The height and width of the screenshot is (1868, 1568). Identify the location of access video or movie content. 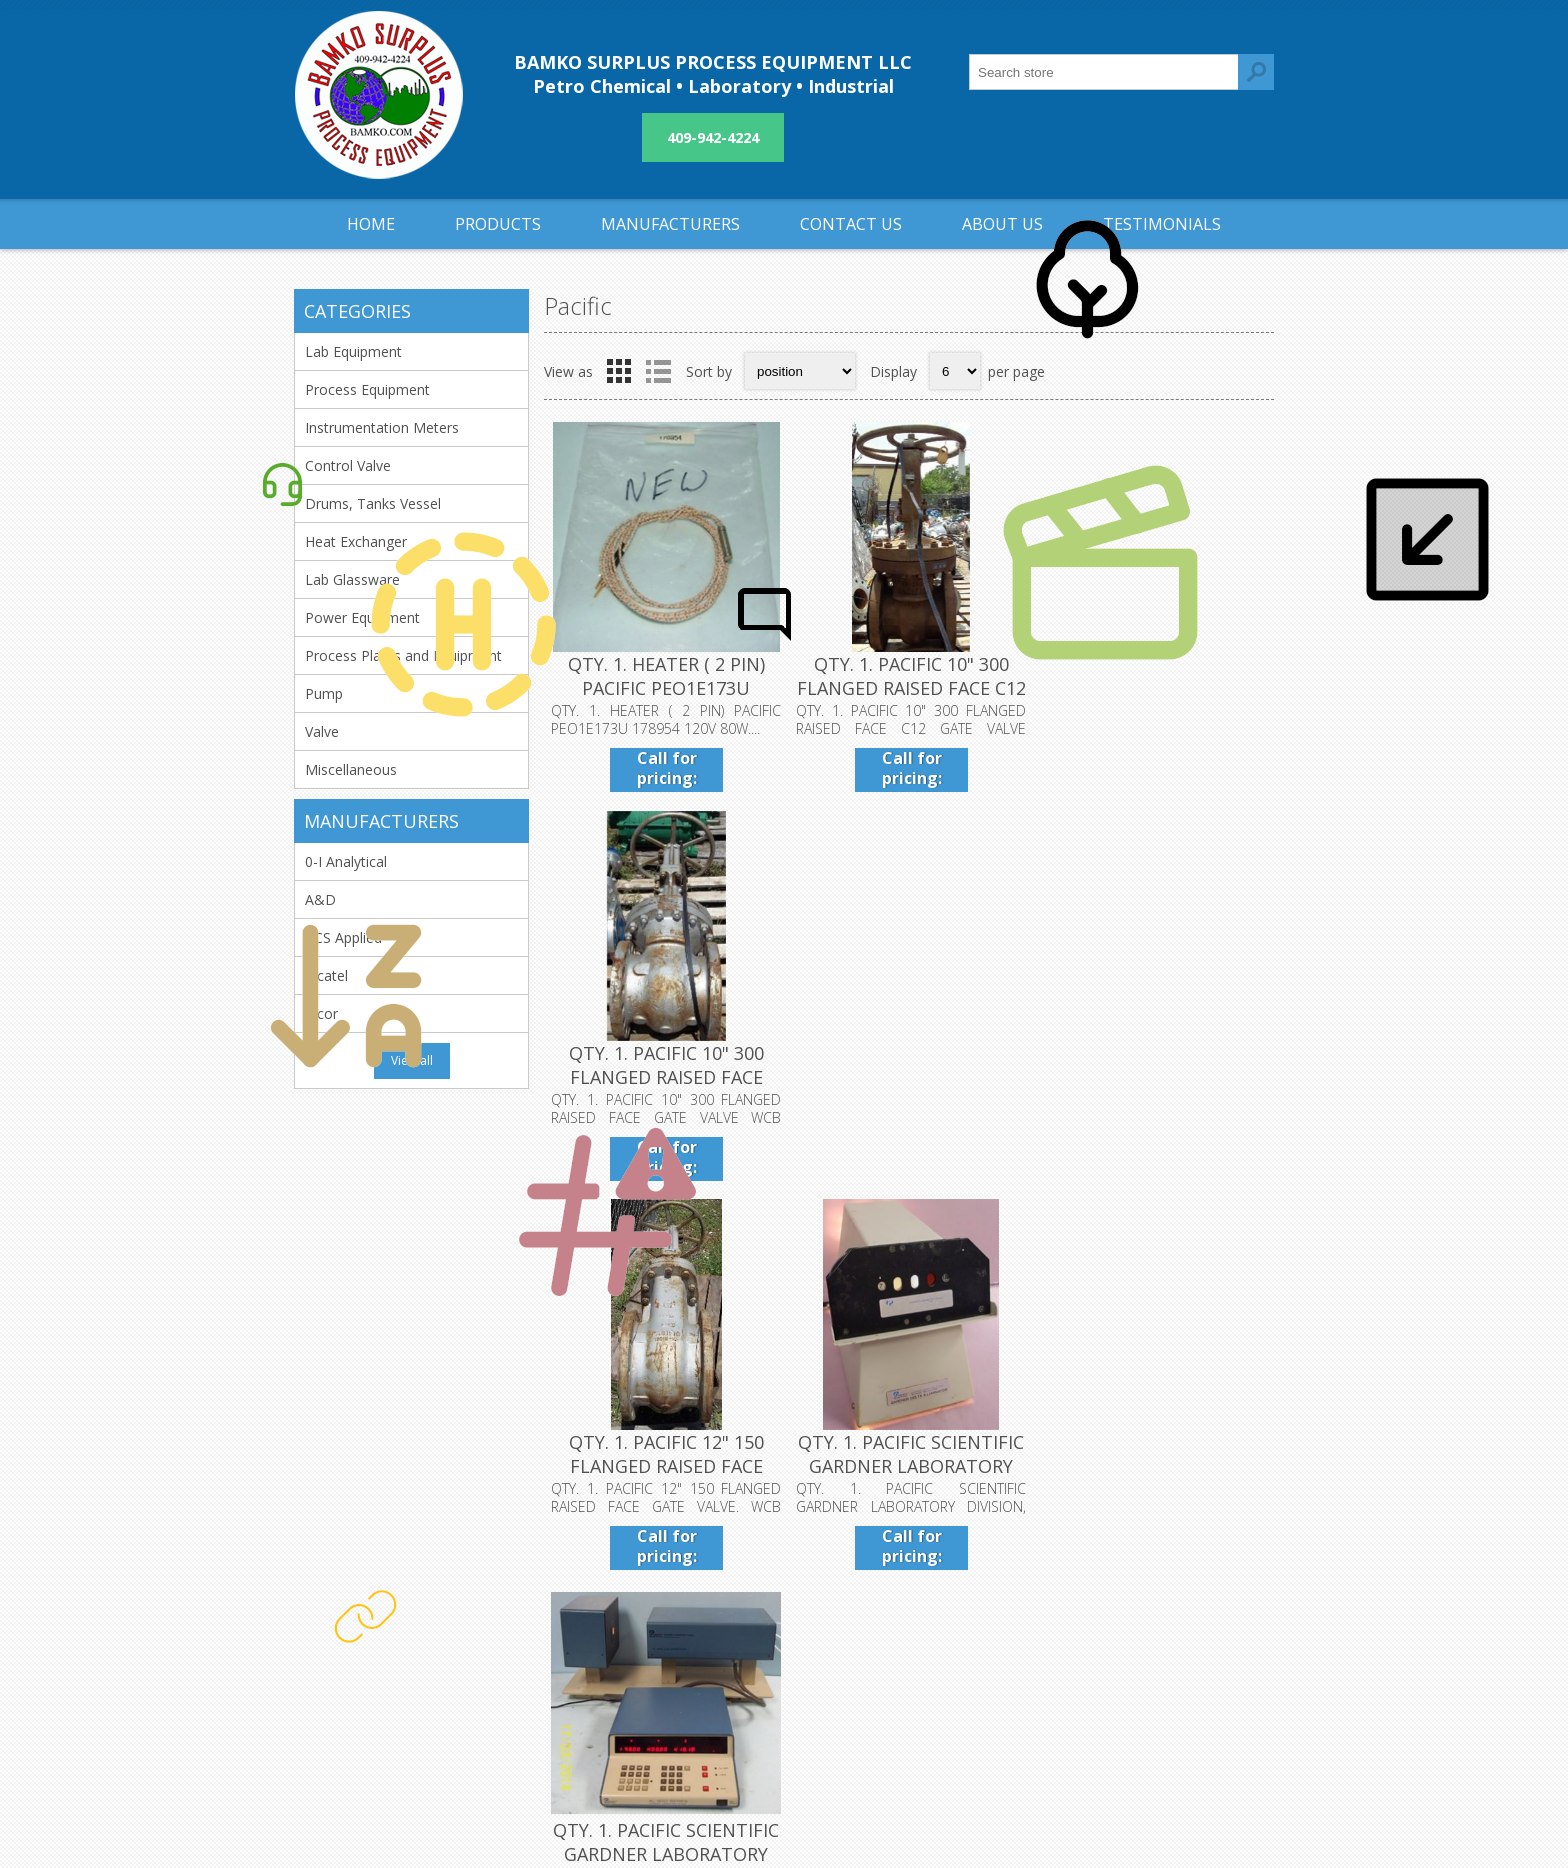
(1105, 567).